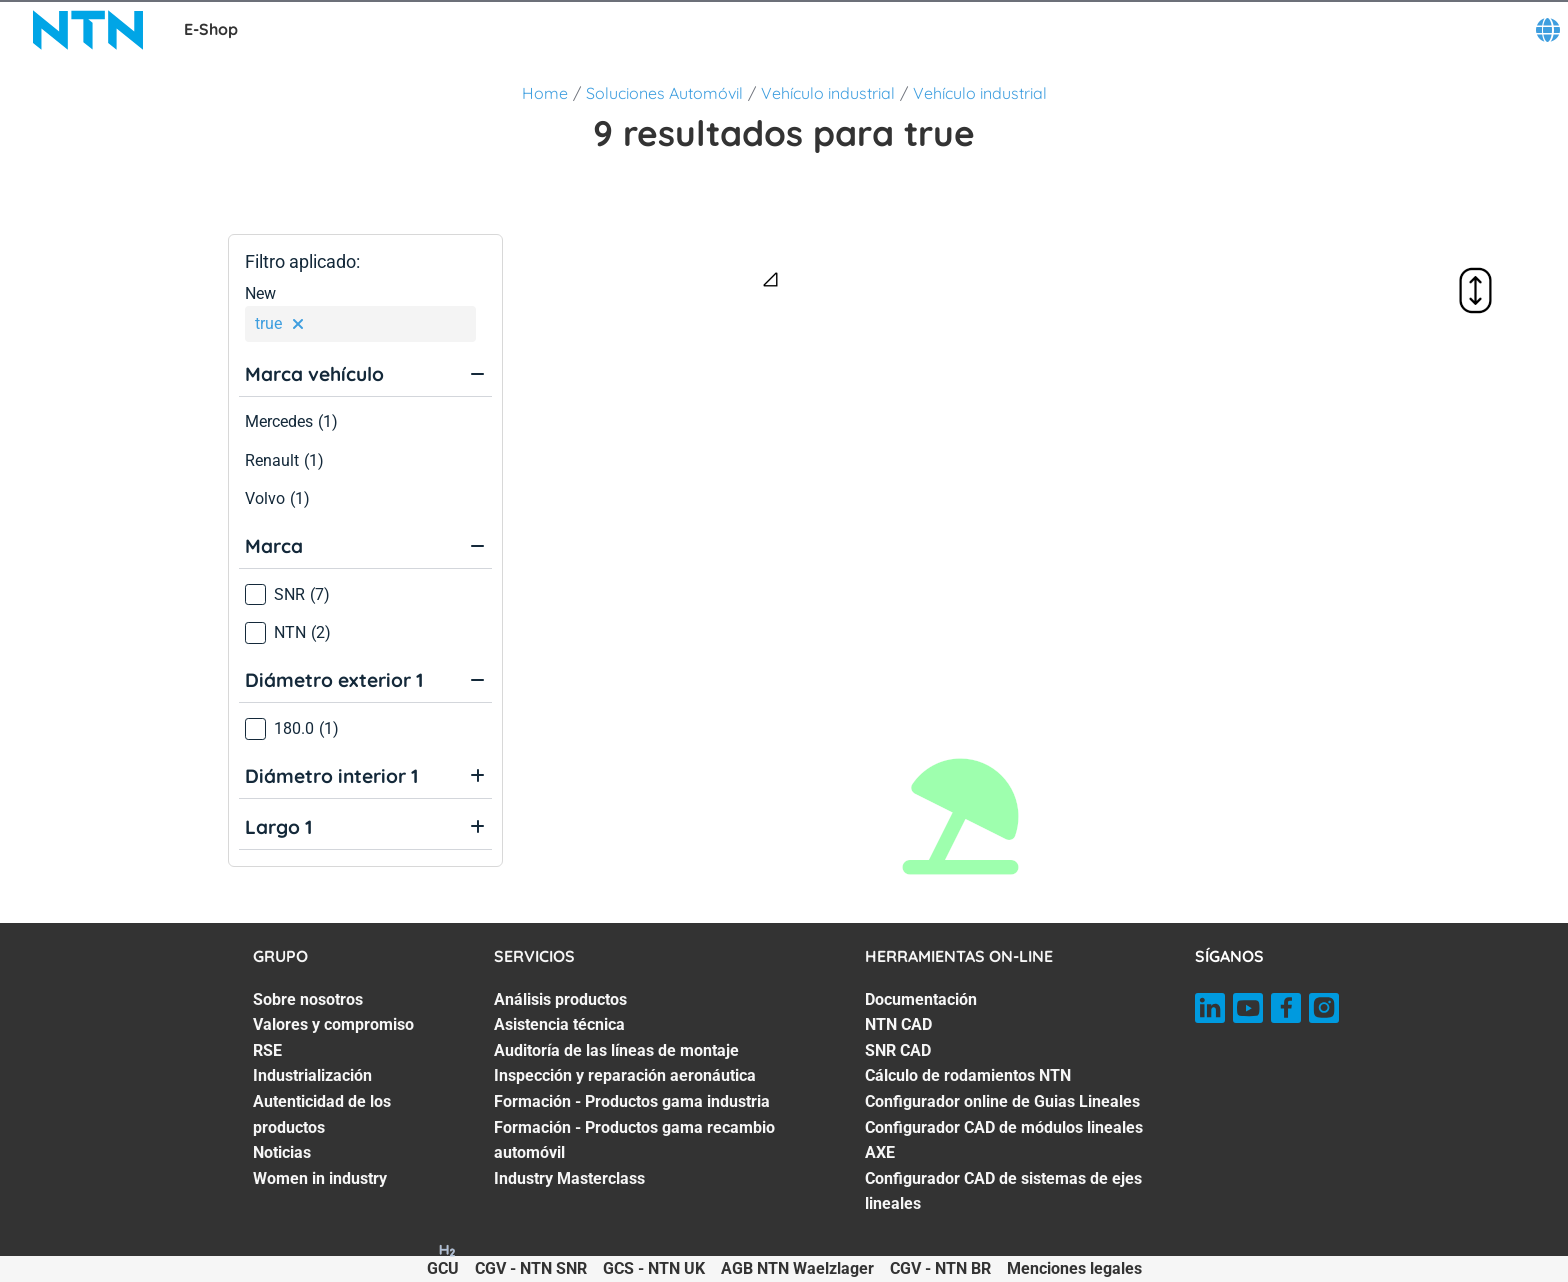 This screenshot has height=1282, width=1568. I want to click on indicates weak cellular signal strength, so click(770, 279).